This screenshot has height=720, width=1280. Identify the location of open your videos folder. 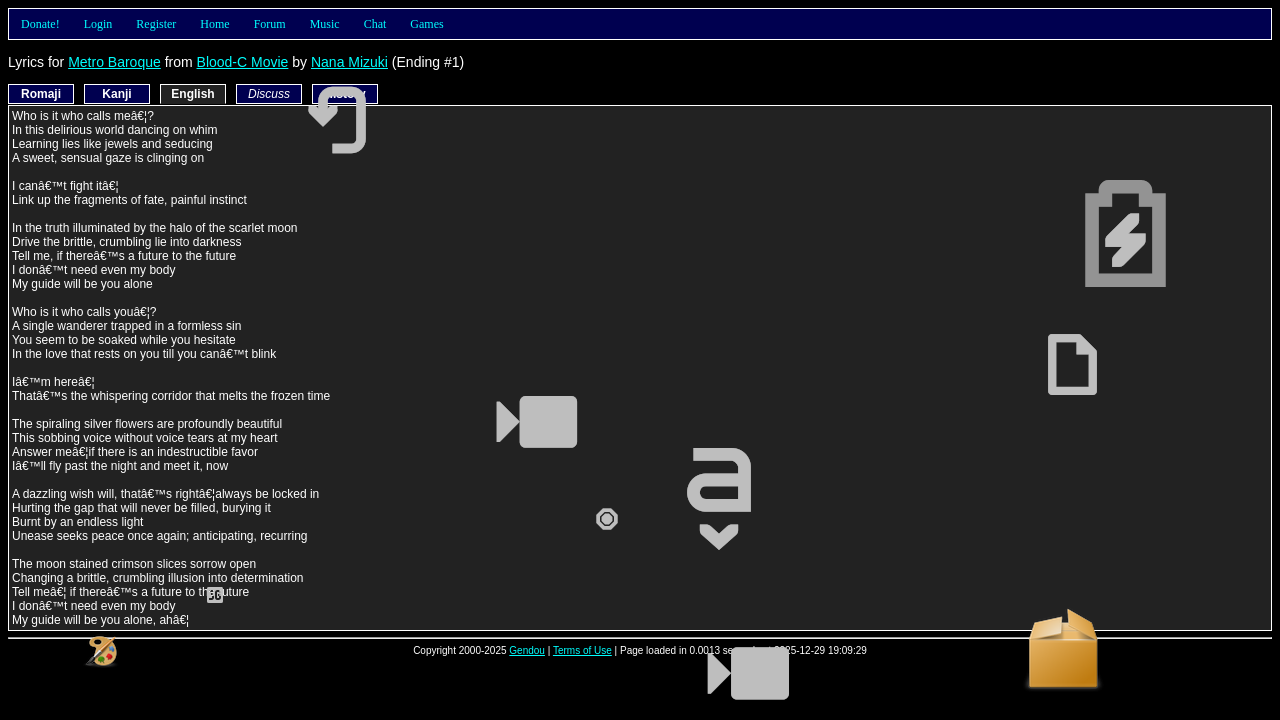
(748, 670).